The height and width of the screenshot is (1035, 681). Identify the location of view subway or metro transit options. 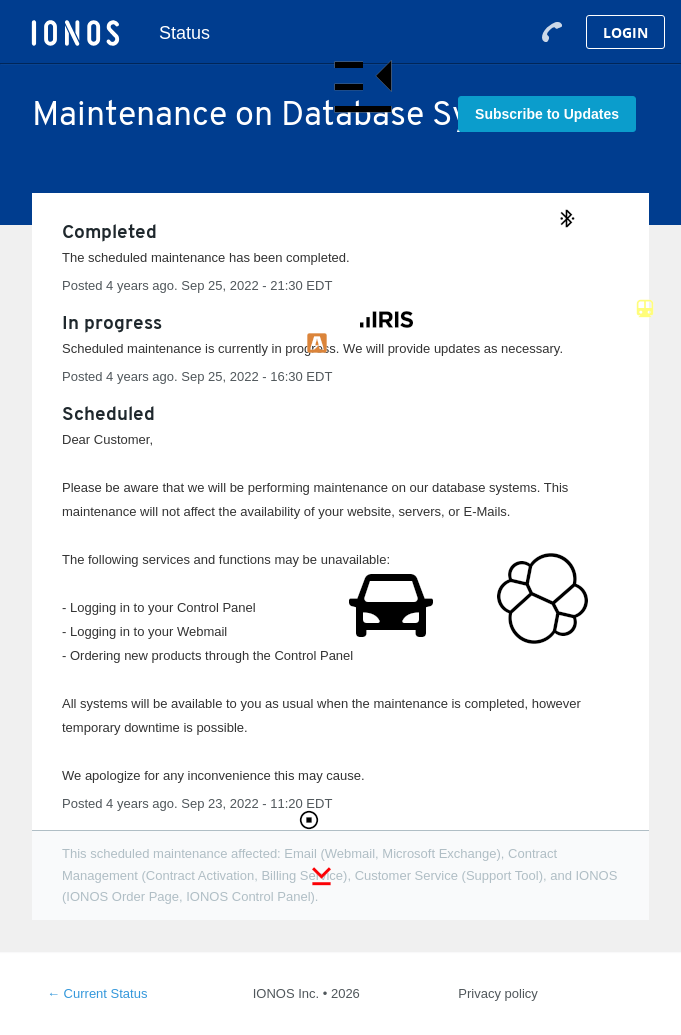
(645, 308).